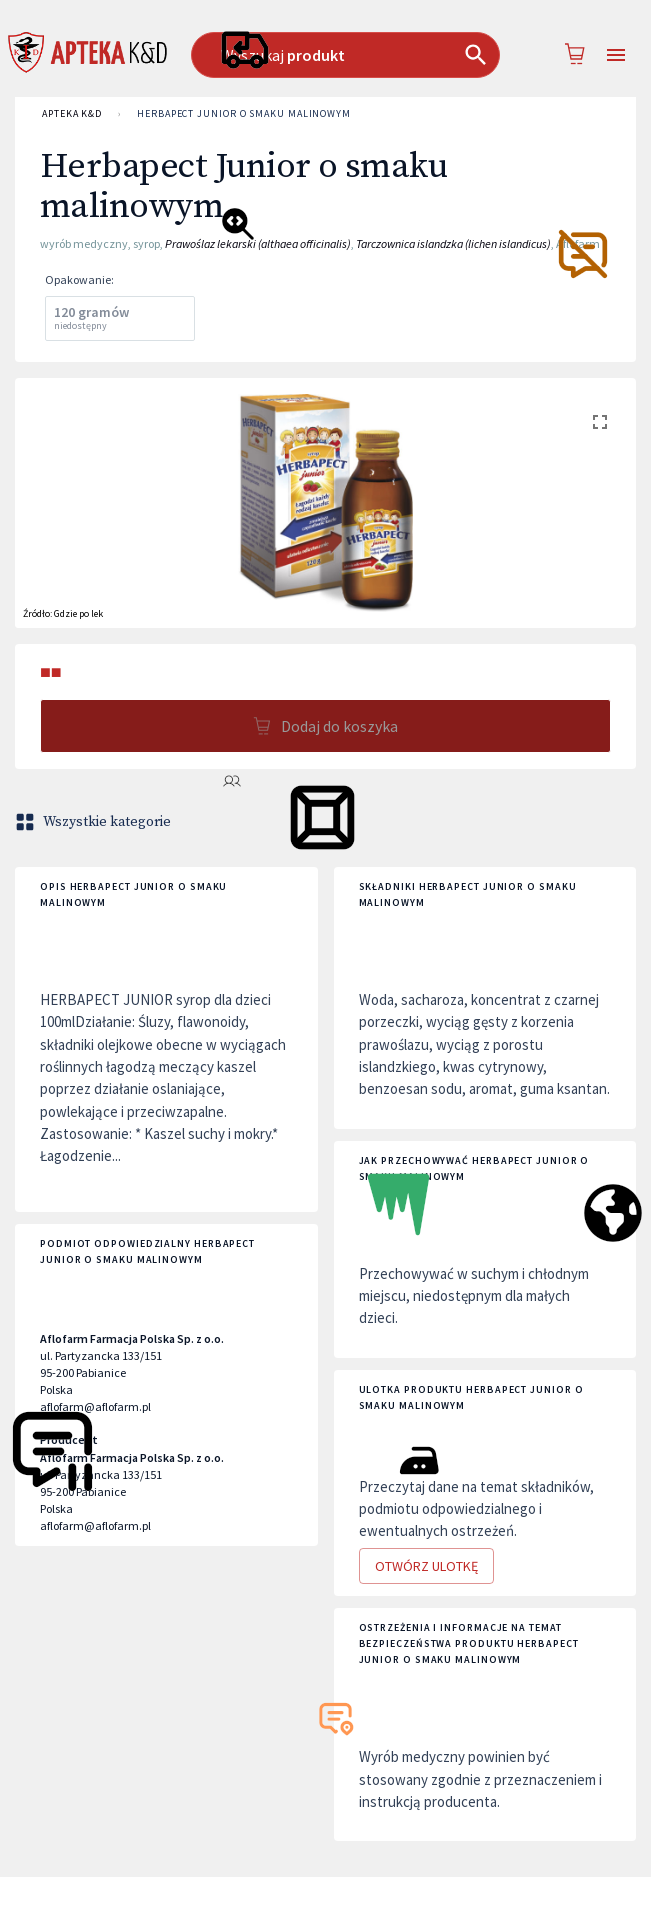 This screenshot has height=1907, width=651. I want to click on pause message notifications, so click(52, 1447).